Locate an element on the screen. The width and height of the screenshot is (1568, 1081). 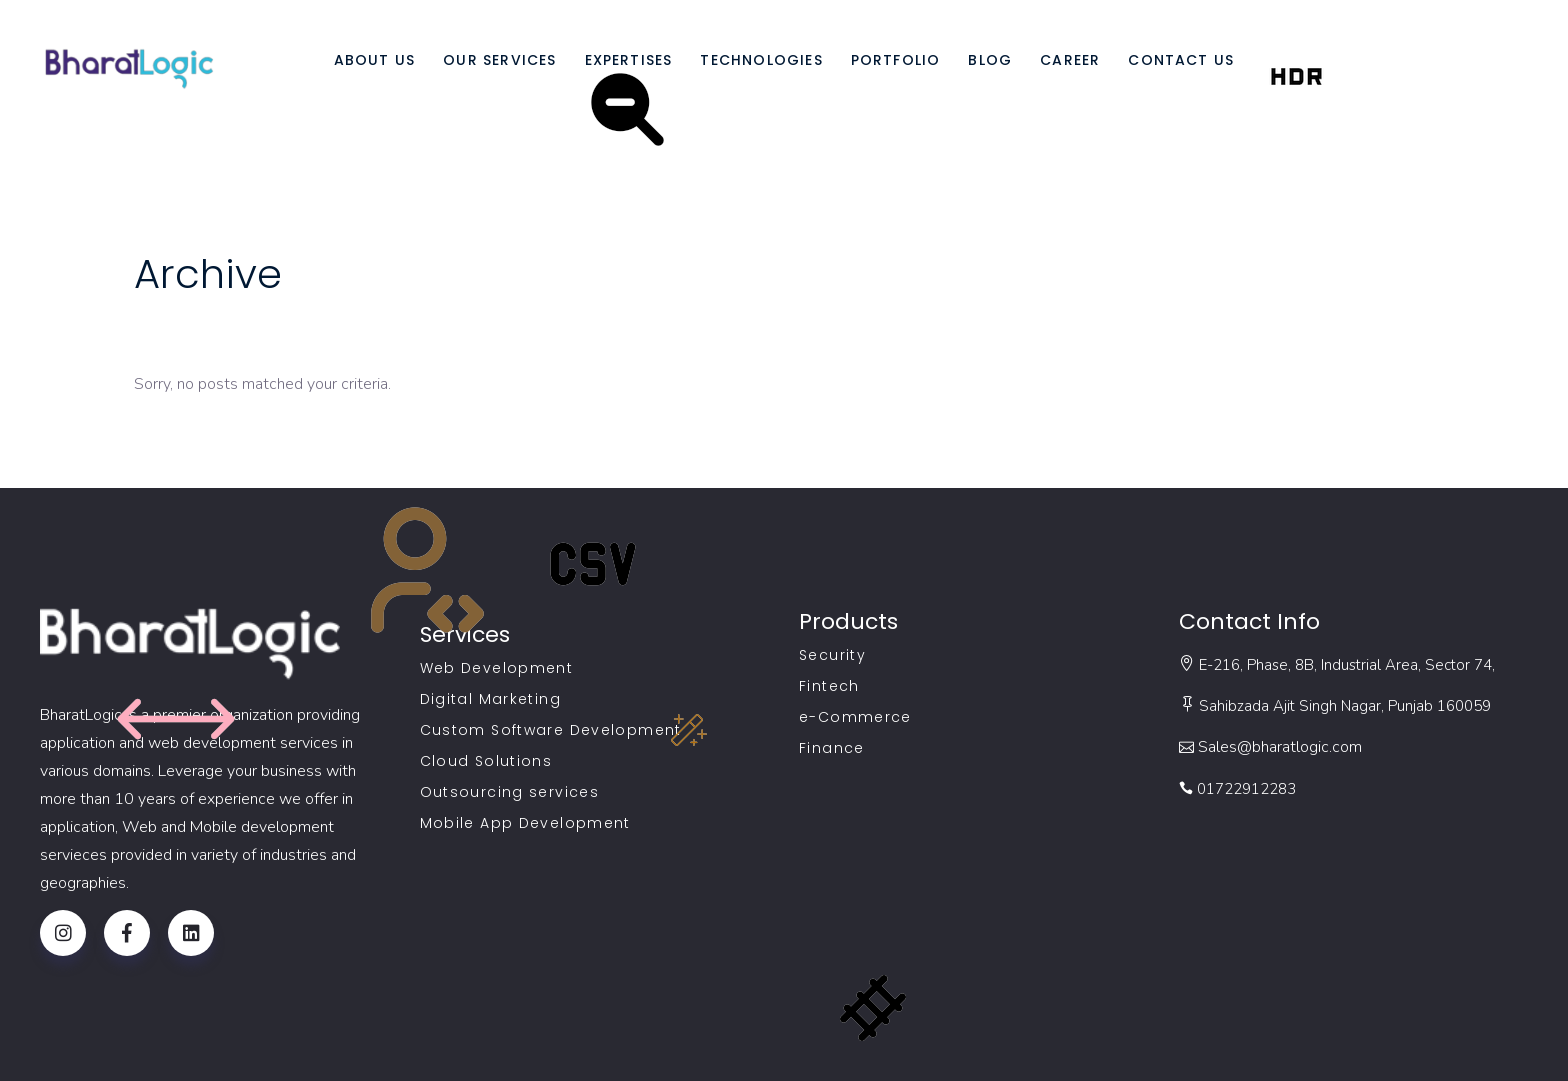
adjust horizontal spacing or width is located at coordinates (176, 719).